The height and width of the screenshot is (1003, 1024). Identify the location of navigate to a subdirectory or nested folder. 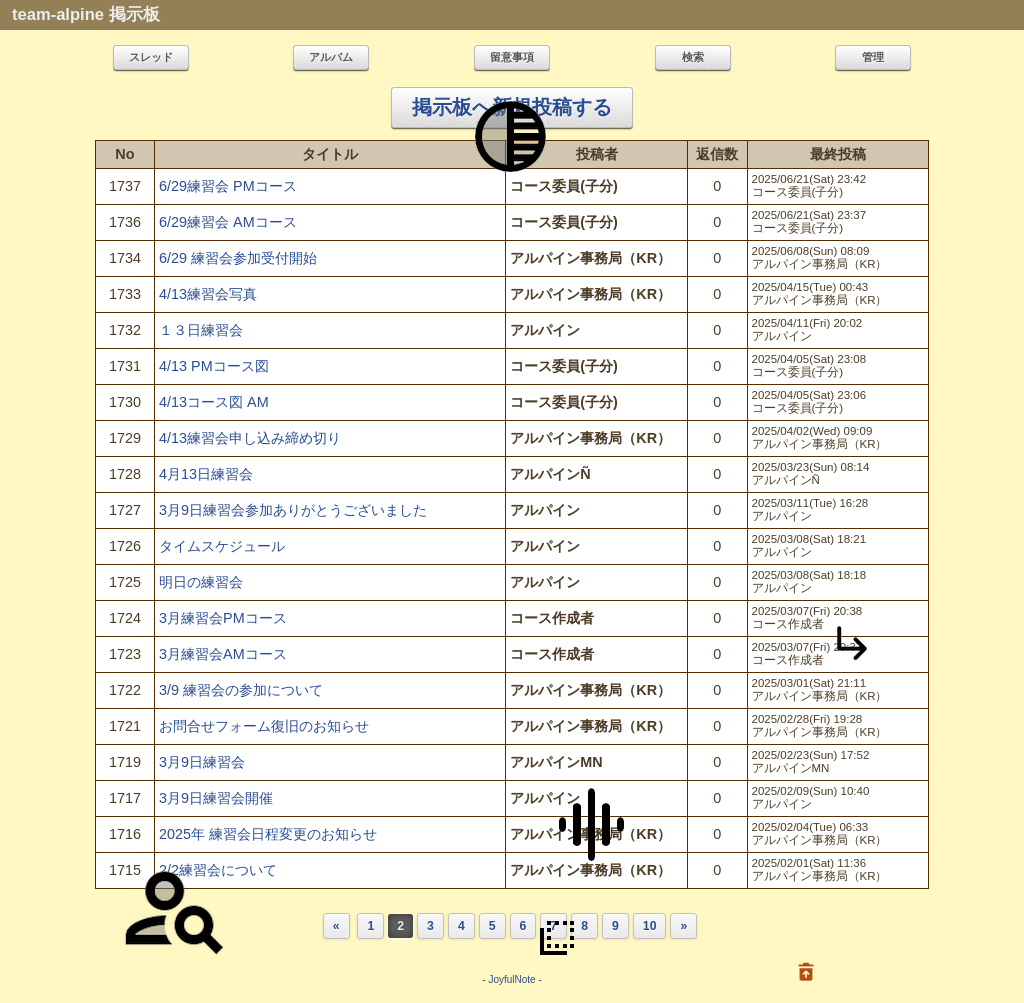
(853, 642).